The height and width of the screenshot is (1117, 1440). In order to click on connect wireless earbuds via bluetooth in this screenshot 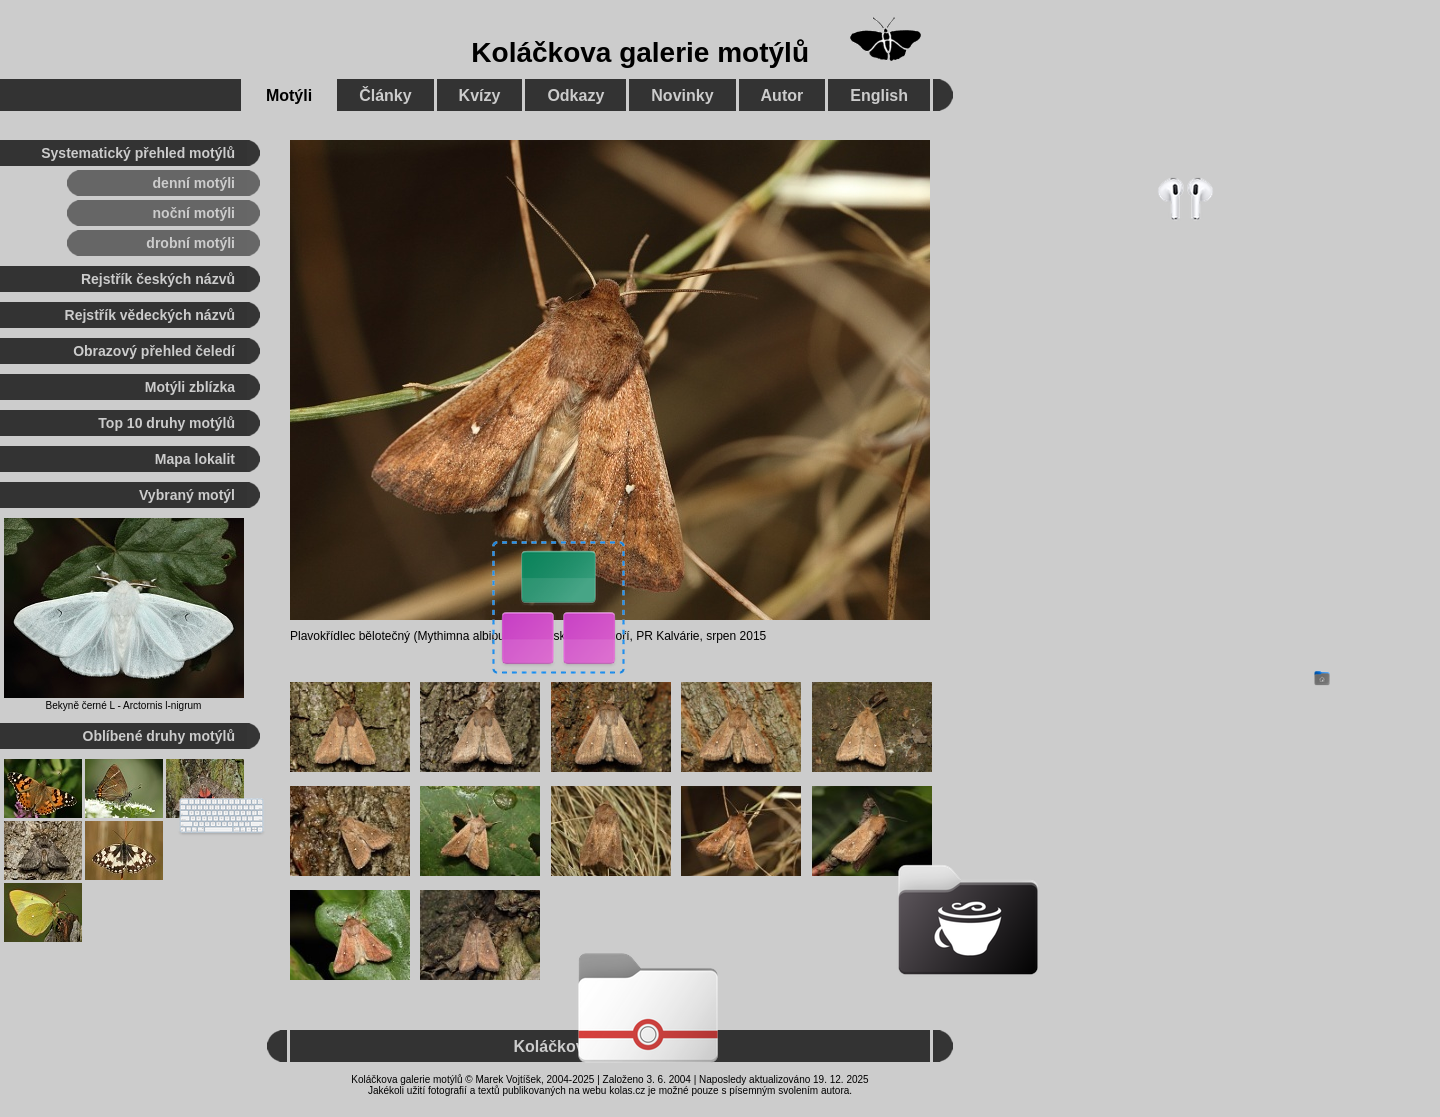, I will do `click(1185, 199)`.